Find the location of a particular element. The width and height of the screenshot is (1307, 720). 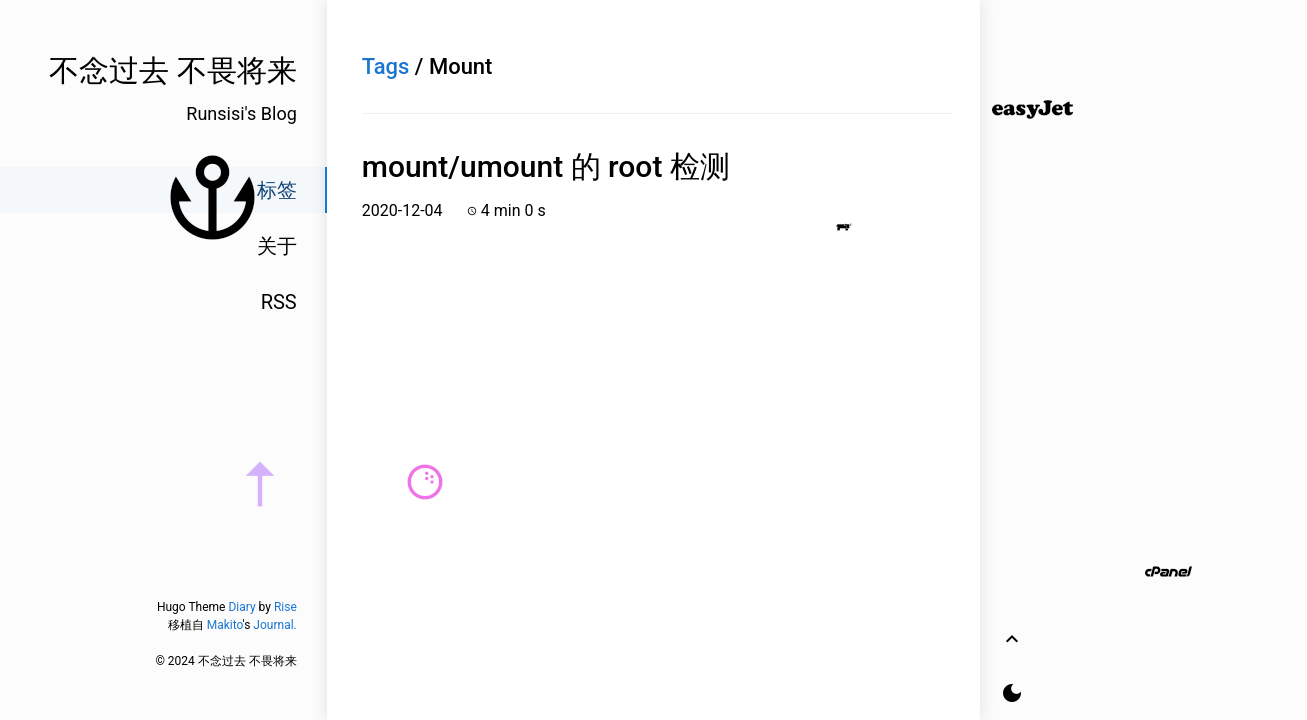

open Rancher container management platform is located at coordinates (844, 227).